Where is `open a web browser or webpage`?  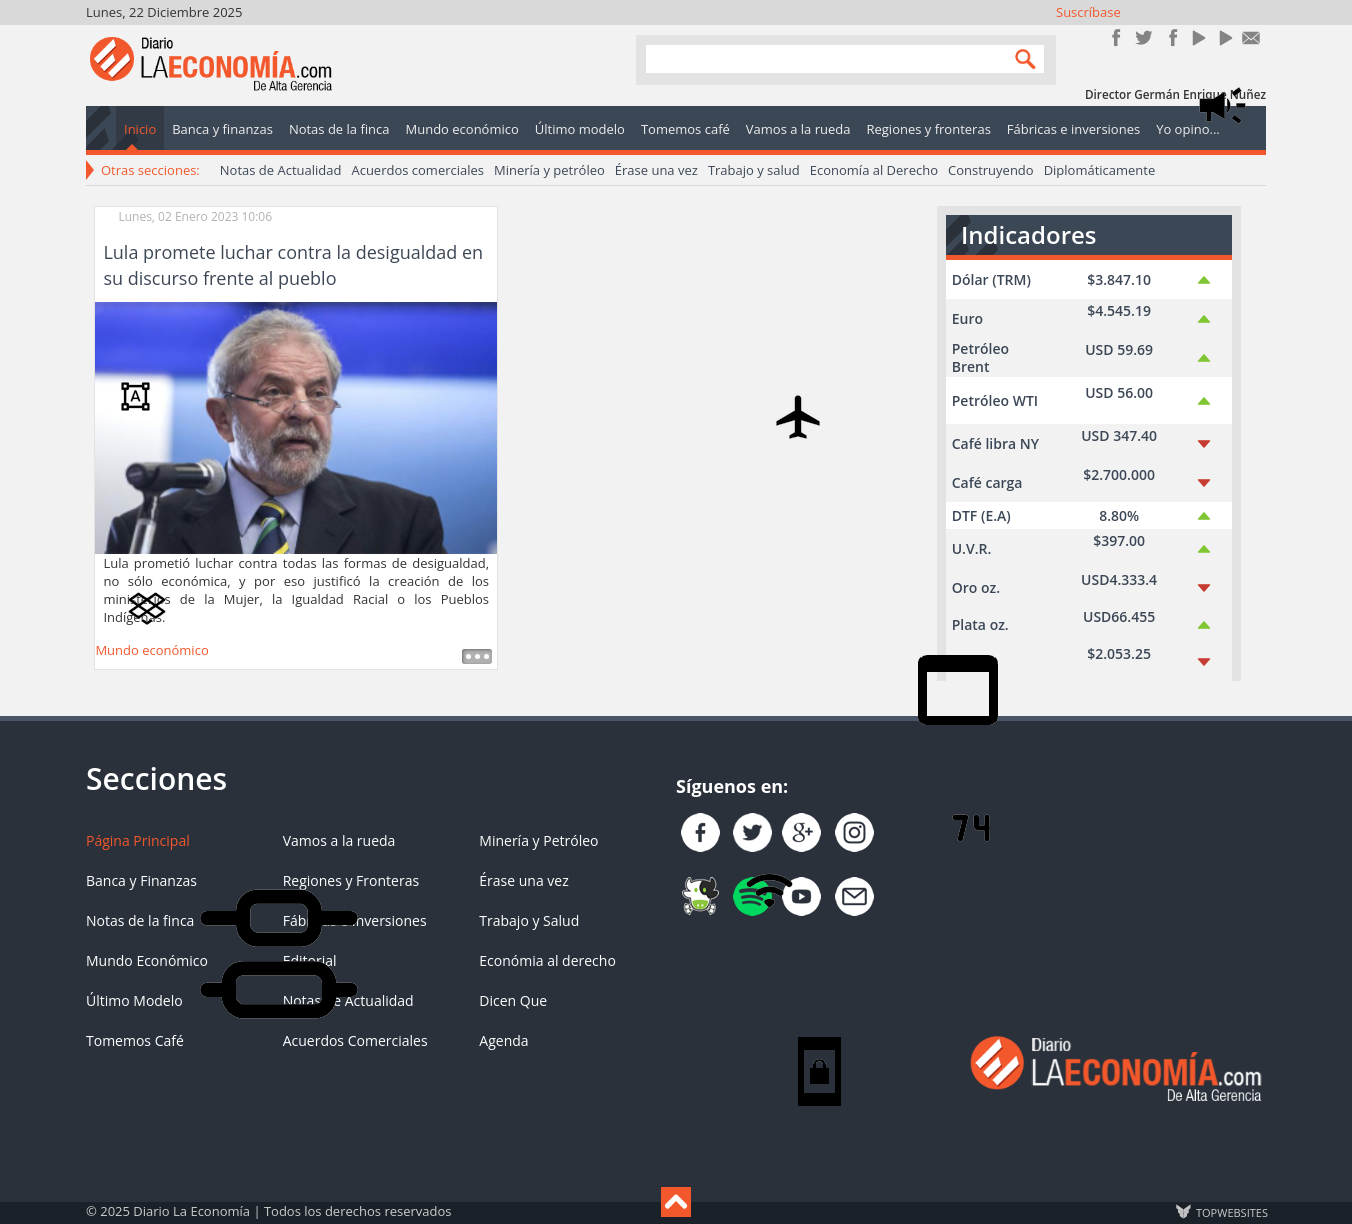
open a web browser or webpage is located at coordinates (958, 690).